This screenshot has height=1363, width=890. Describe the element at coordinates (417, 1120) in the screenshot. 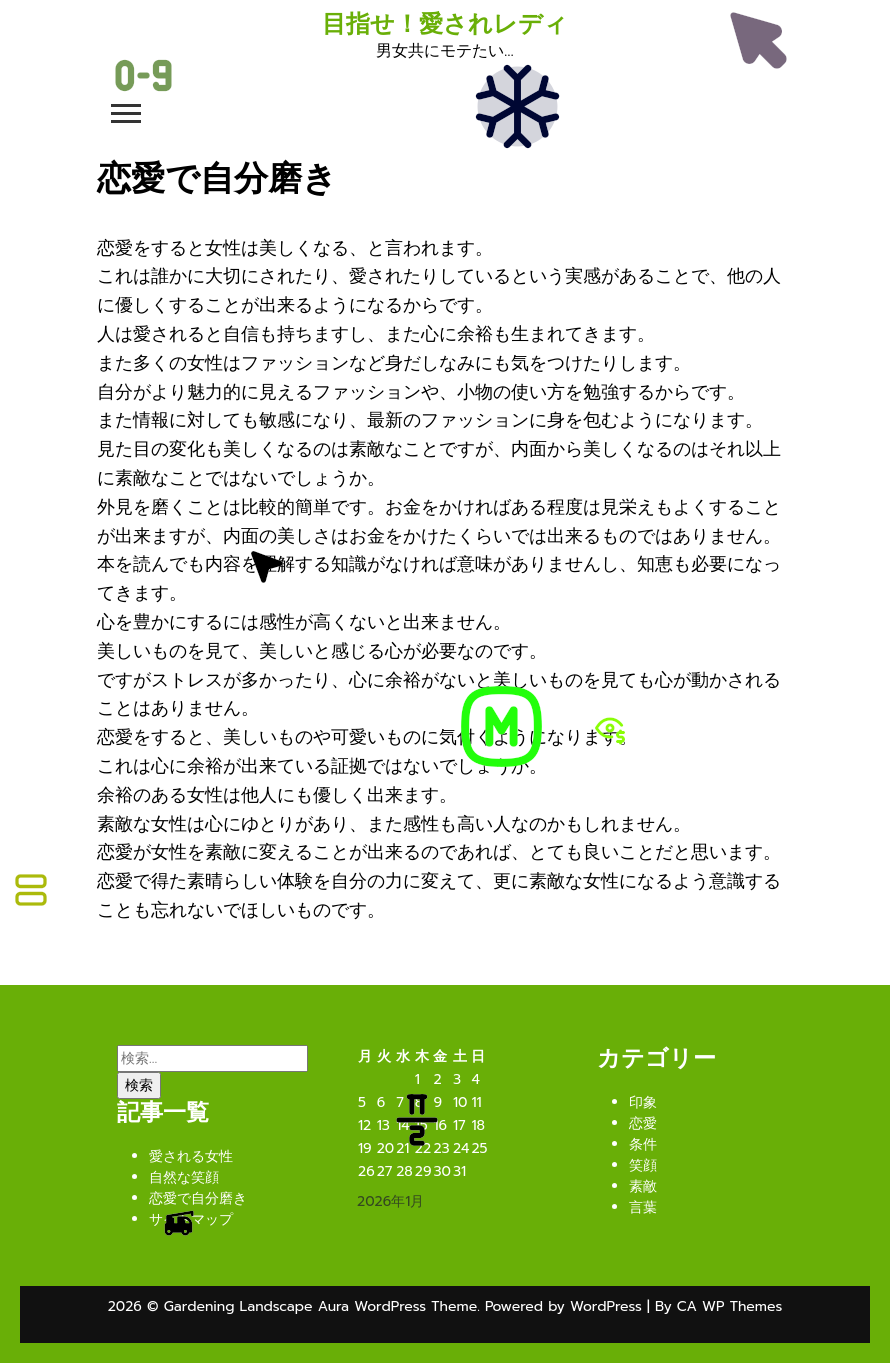

I see `represents the mathematical constant π/2 (pi divided by 2)` at that location.